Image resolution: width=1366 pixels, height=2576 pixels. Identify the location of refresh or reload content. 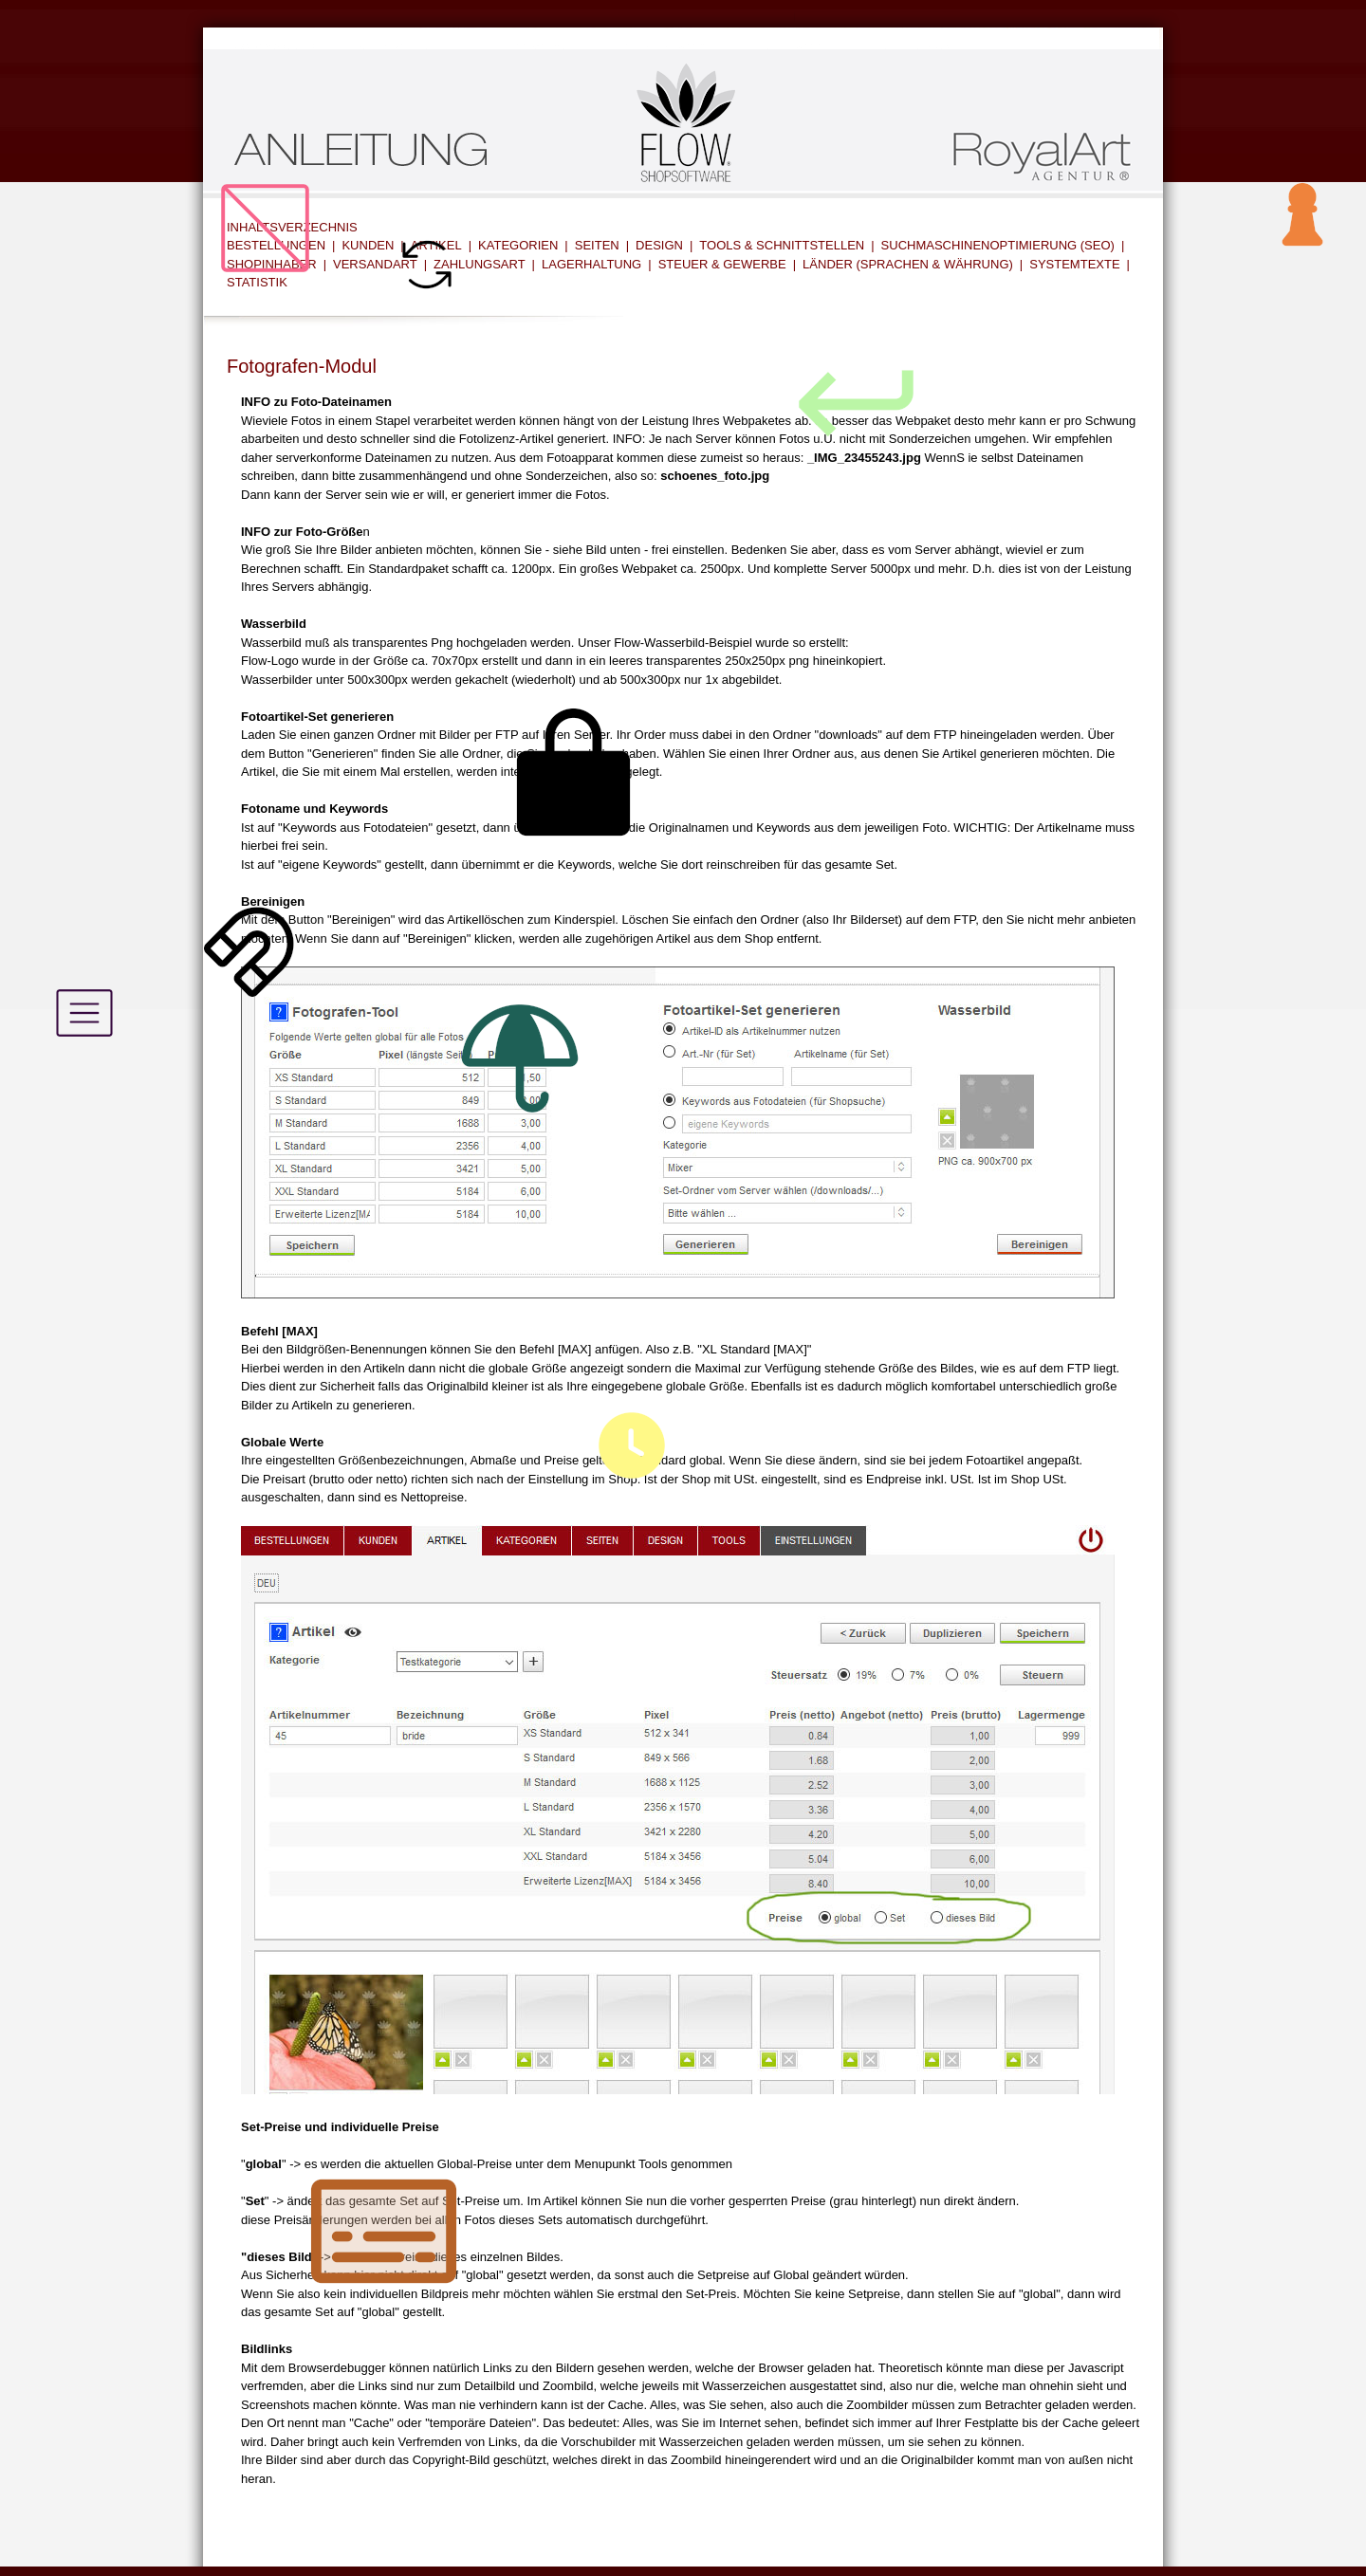
(427, 265).